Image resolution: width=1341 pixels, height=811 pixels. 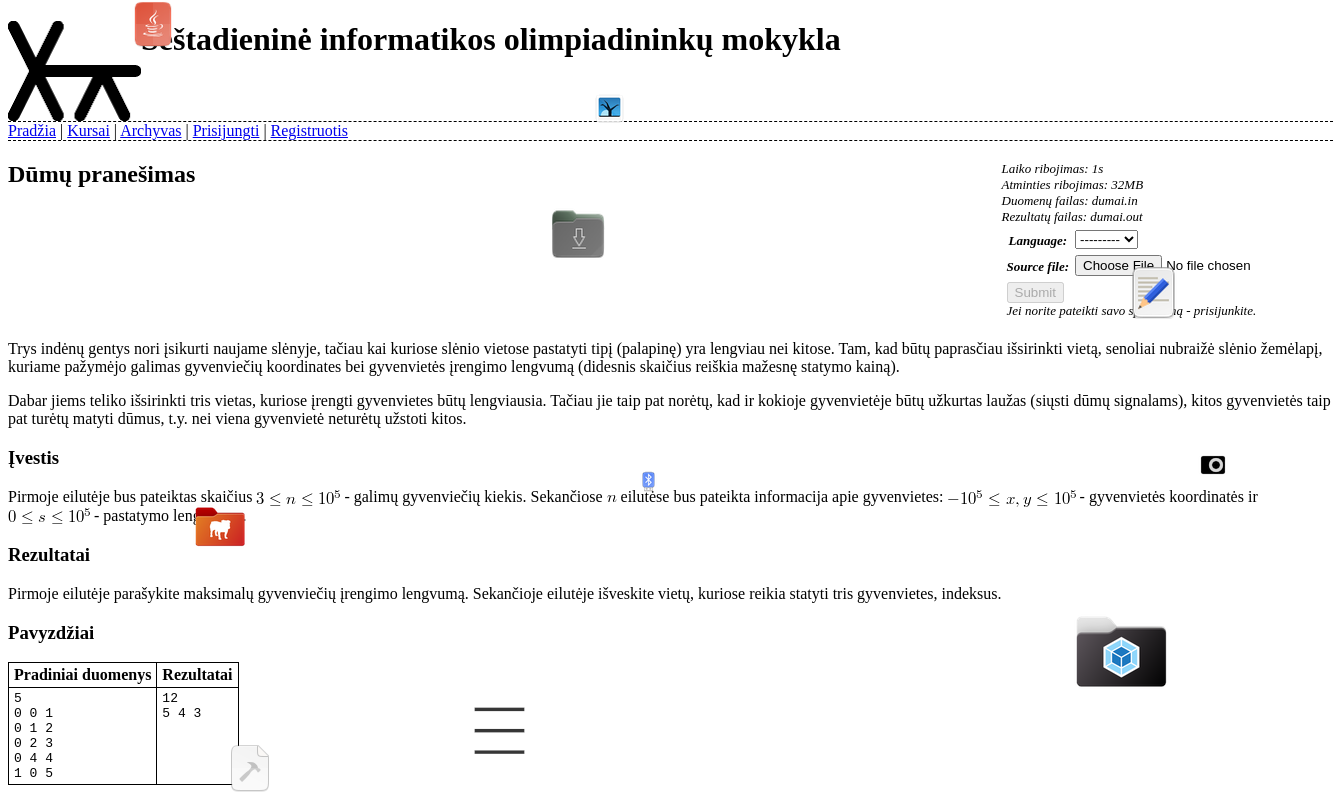 I want to click on ipod shuffle device in sidebar, so click(x=1213, y=464).